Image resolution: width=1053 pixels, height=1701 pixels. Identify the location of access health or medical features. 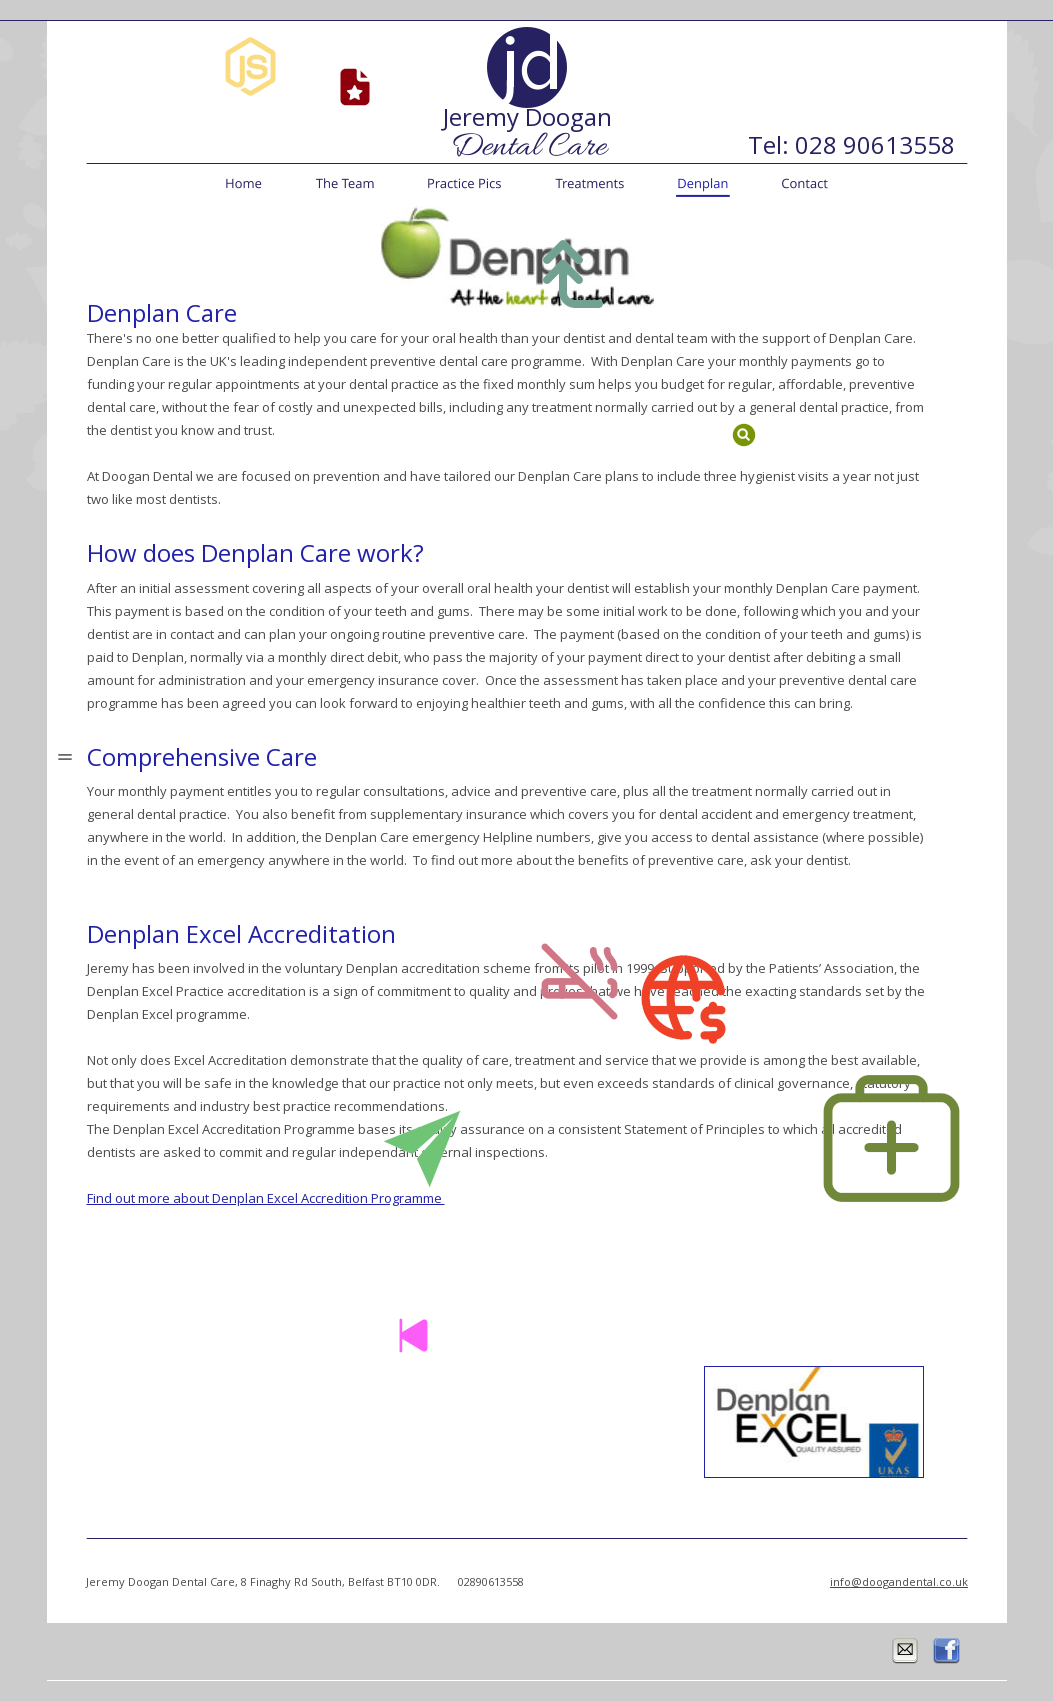
(891, 1138).